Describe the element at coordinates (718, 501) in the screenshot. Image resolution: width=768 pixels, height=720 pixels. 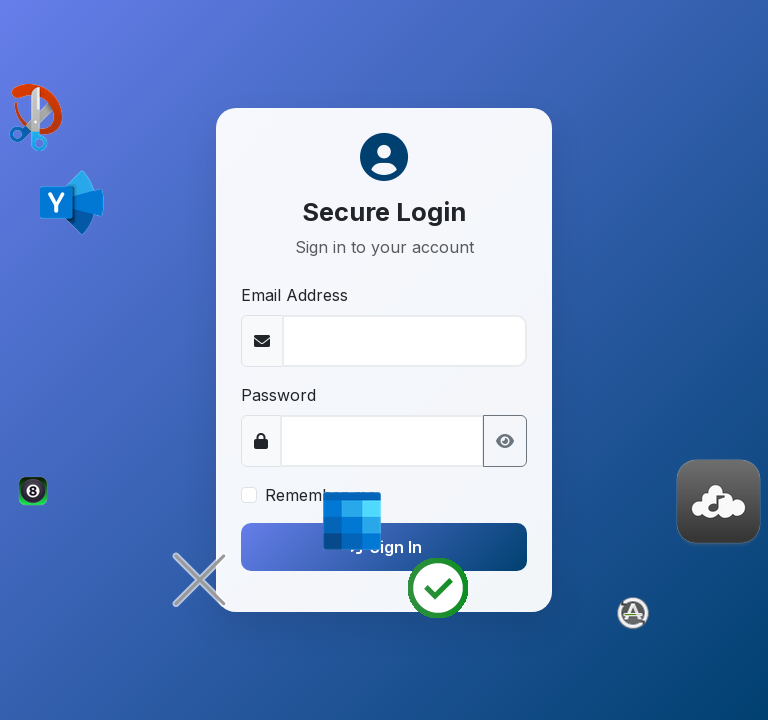
I see `open puddletag audio tag editor` at that location.